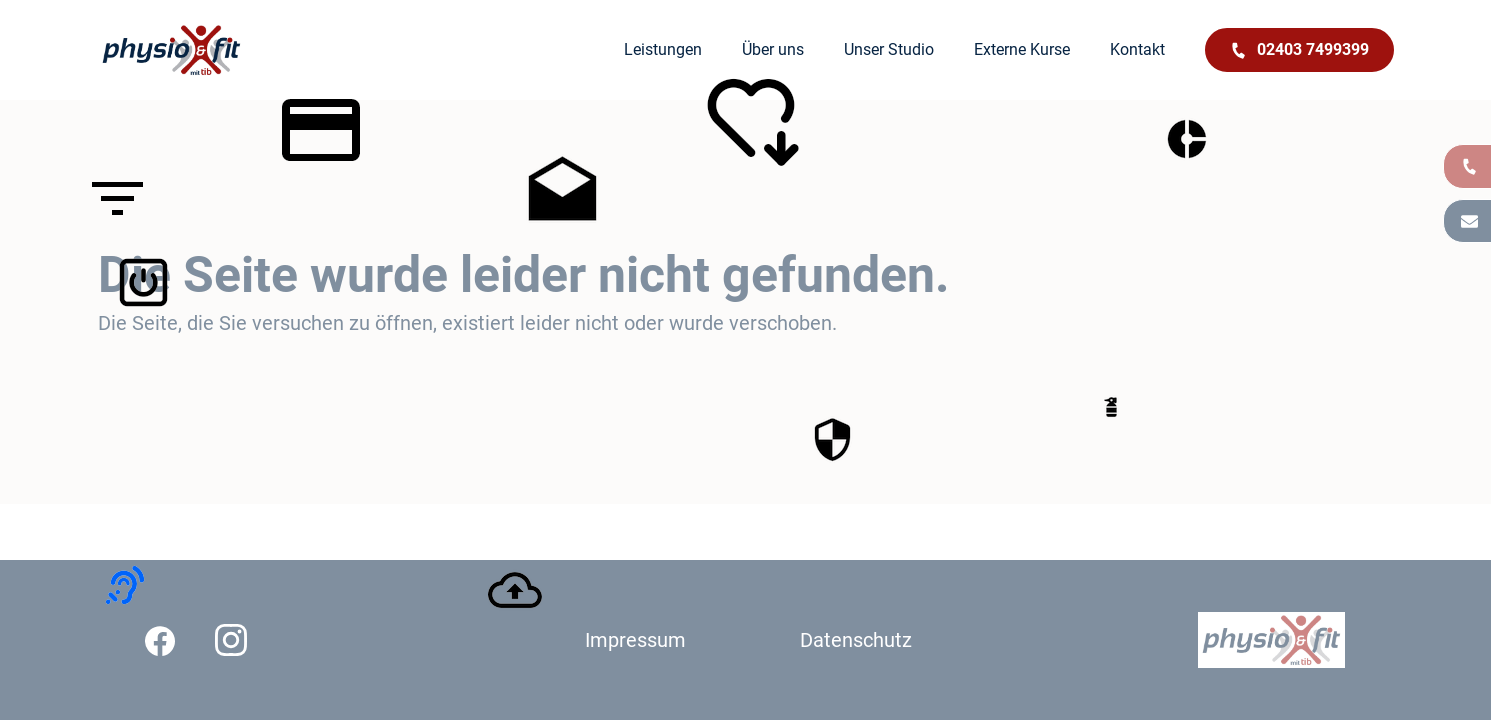 This screenshot has height=720, width=1491. Describe the element at coordinates (751, 118) in the screenshot. I see `download liked or favorited content` at that location.